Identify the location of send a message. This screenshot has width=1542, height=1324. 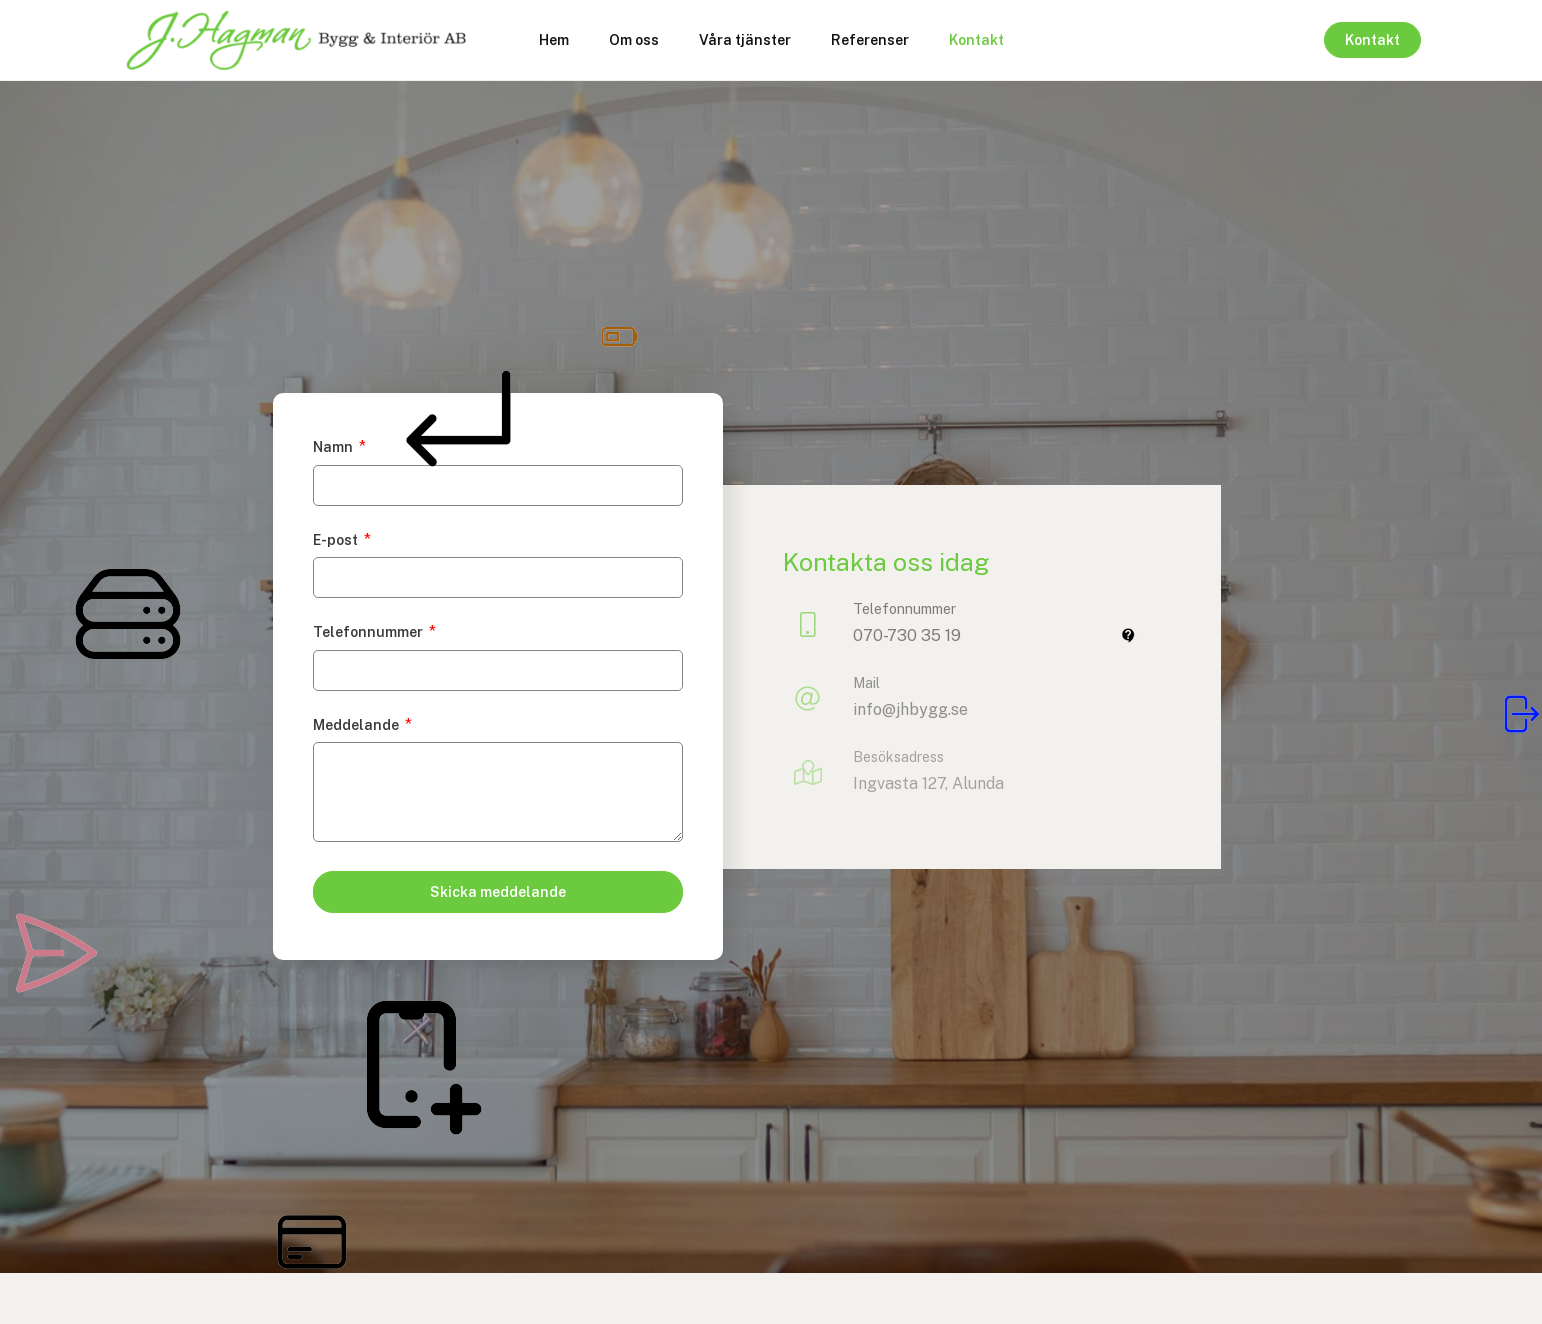
(55, 953).